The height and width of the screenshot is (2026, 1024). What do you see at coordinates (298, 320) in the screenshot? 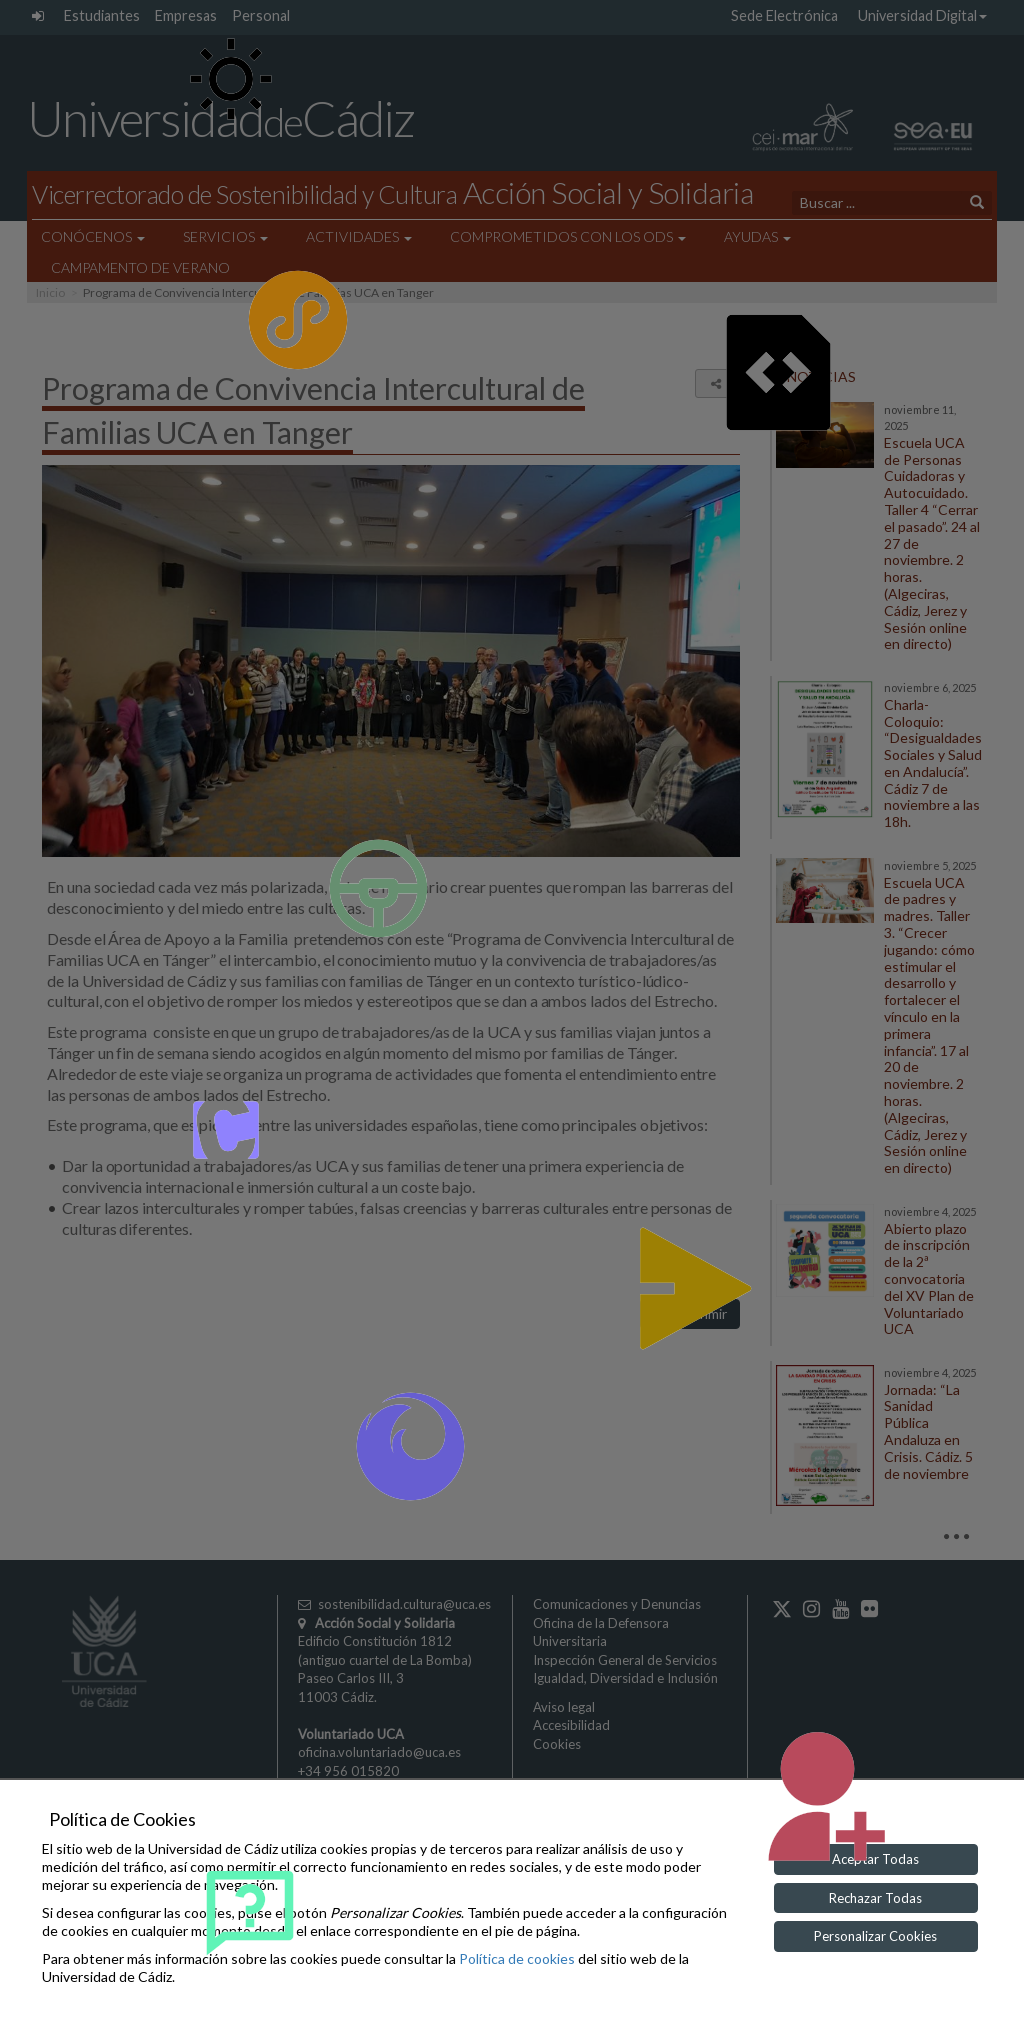
I see `open wechat mini program` at bounding box center [298, 320].